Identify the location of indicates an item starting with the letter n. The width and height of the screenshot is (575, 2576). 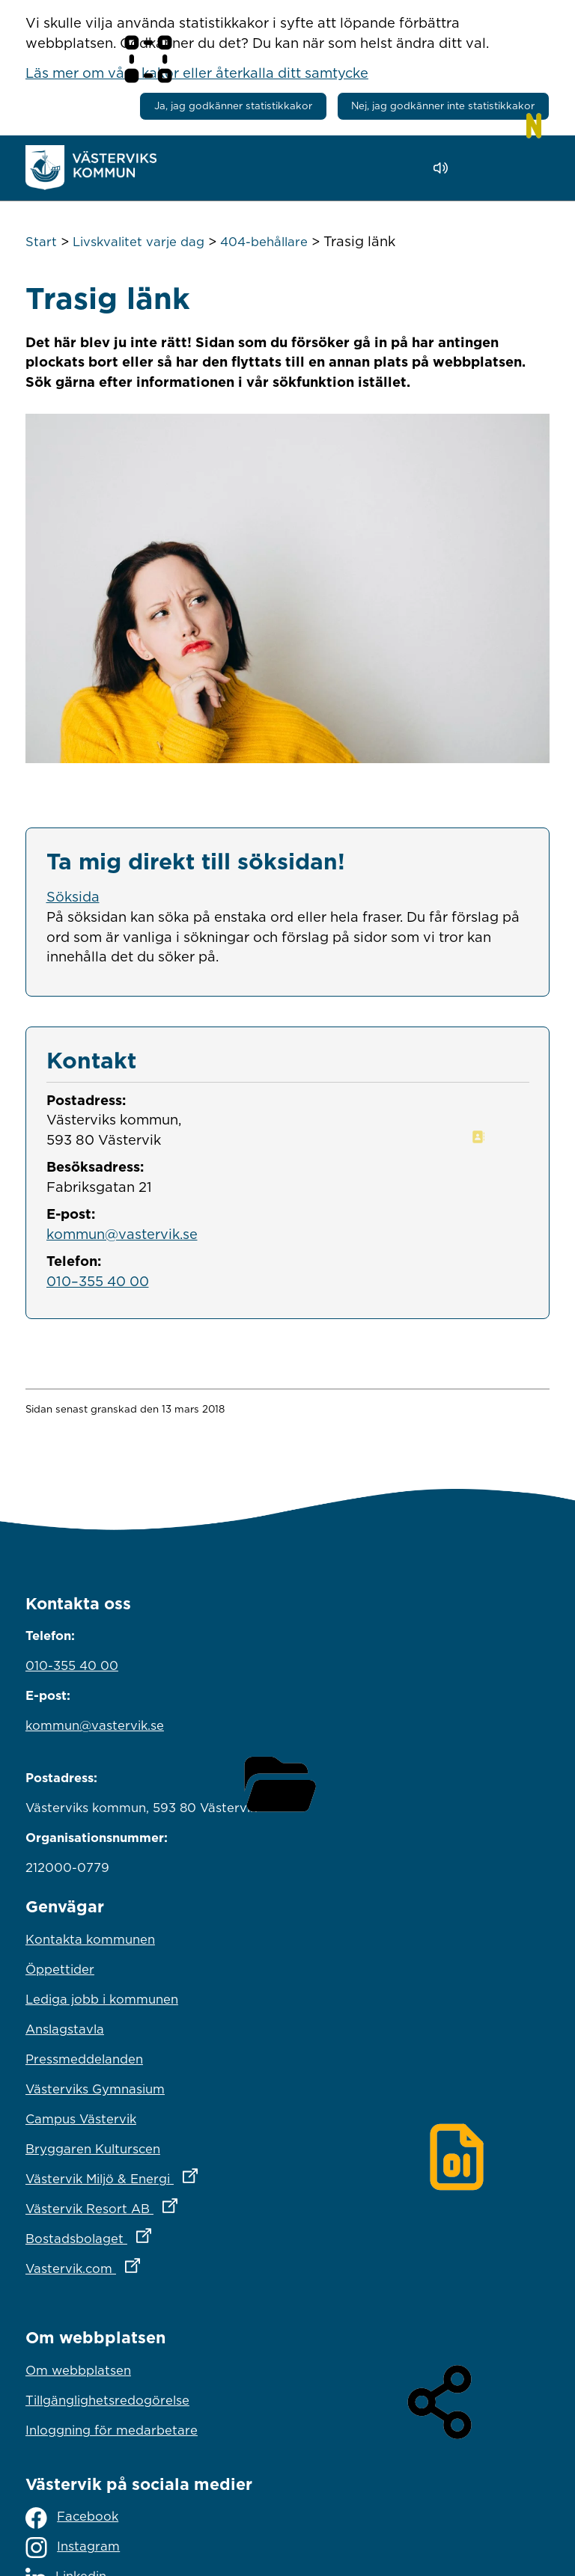
(534, 126).